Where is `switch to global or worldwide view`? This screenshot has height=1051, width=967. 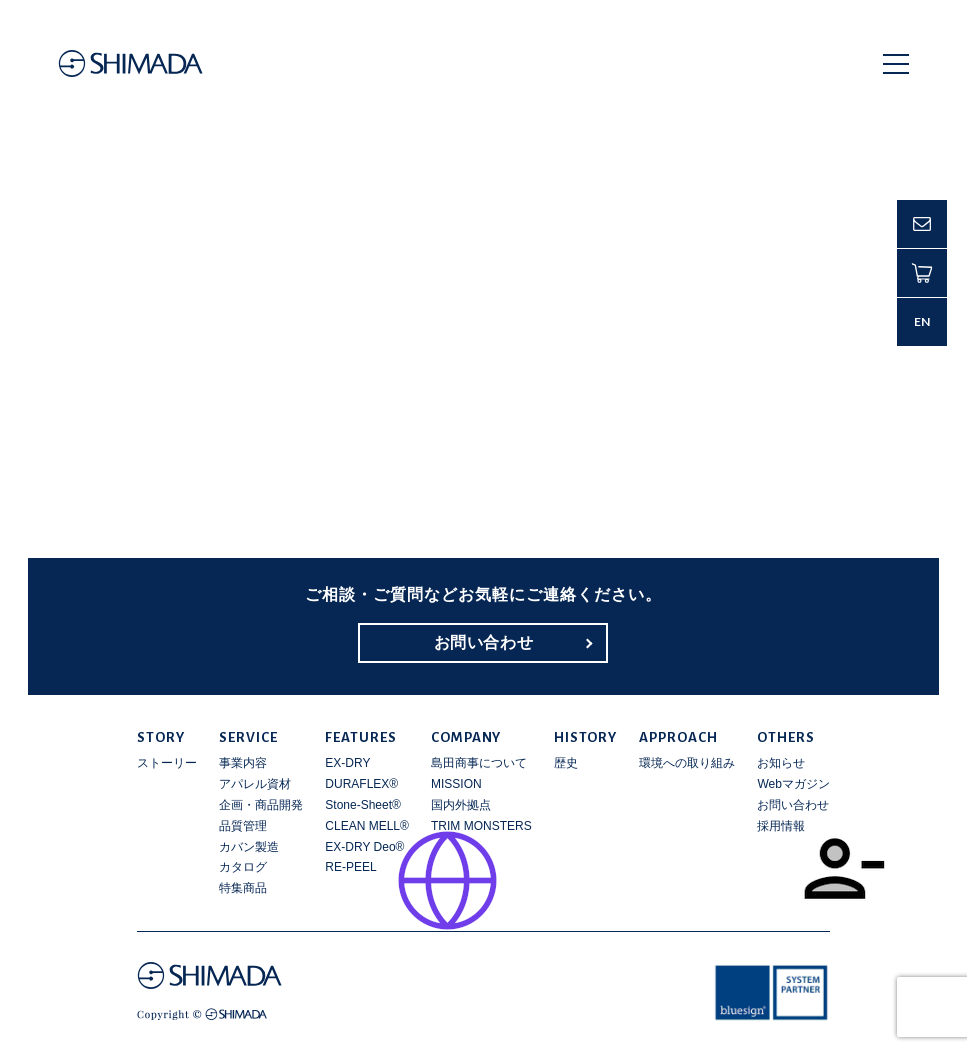 switch to global or worldwide view is located at coordinates (447, 880).